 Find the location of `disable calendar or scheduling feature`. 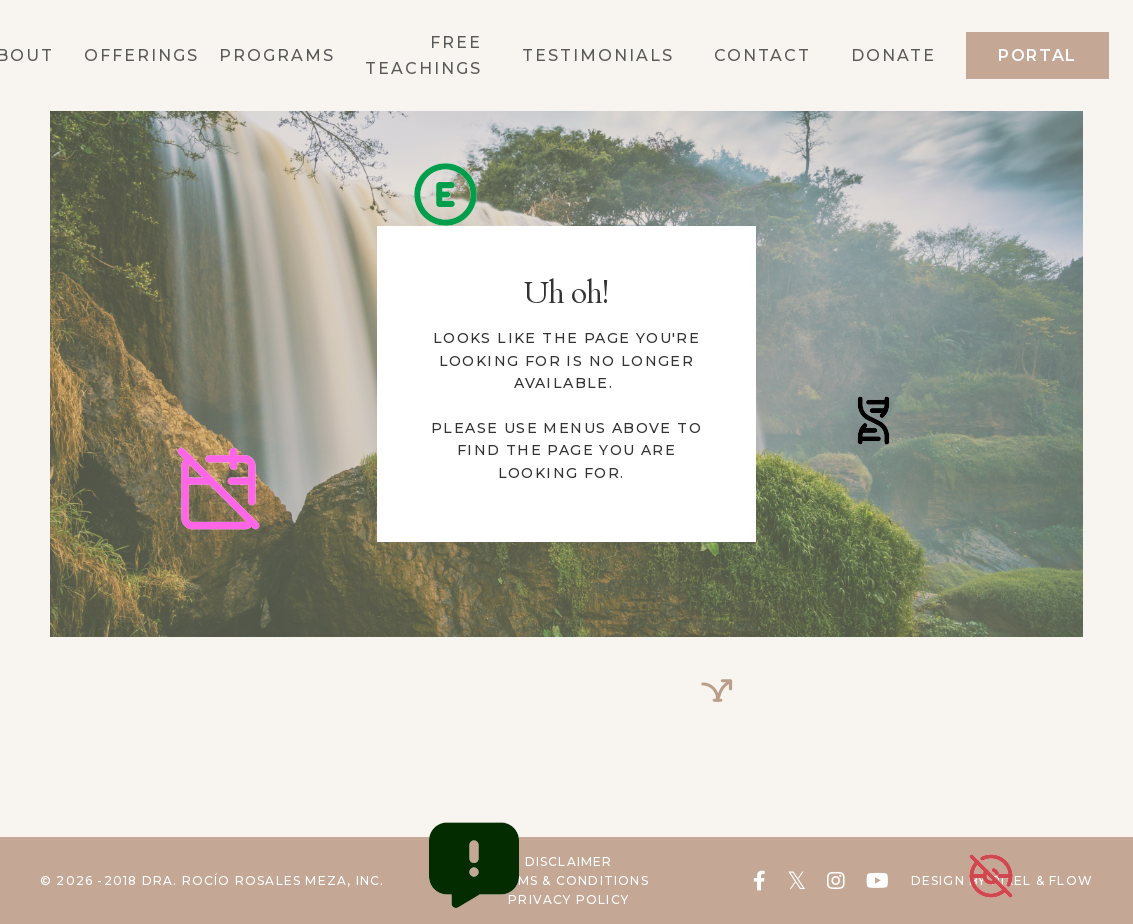

disable calendar or scheduling feature is located at coordinates (218, 488).